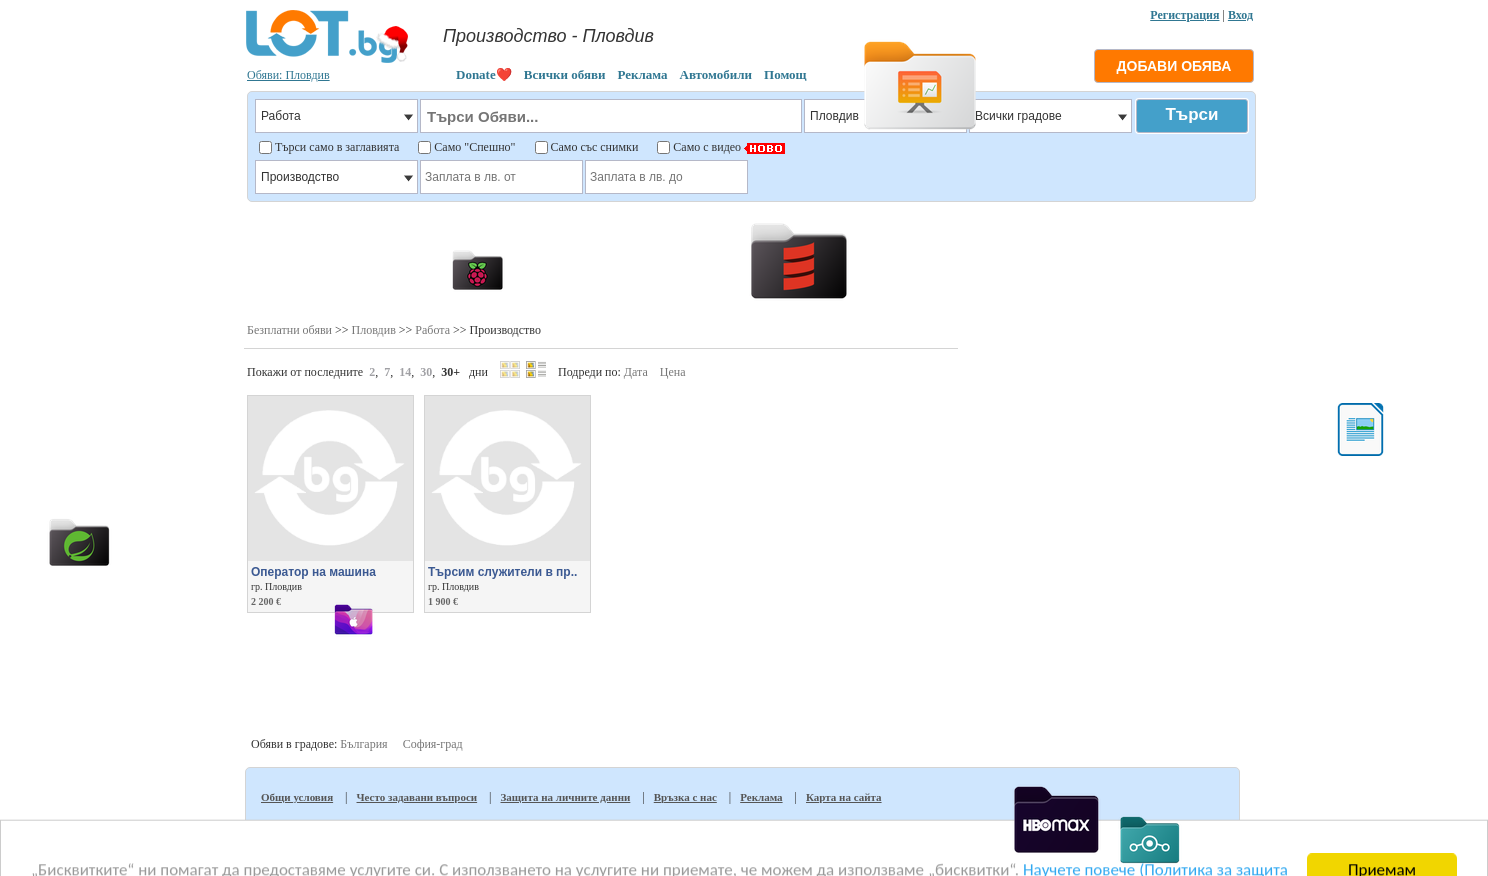 Image resolution: width=1488 pixels, height=876 pixels. I want to click on open mac os monterey system folder, so click(353, 620).